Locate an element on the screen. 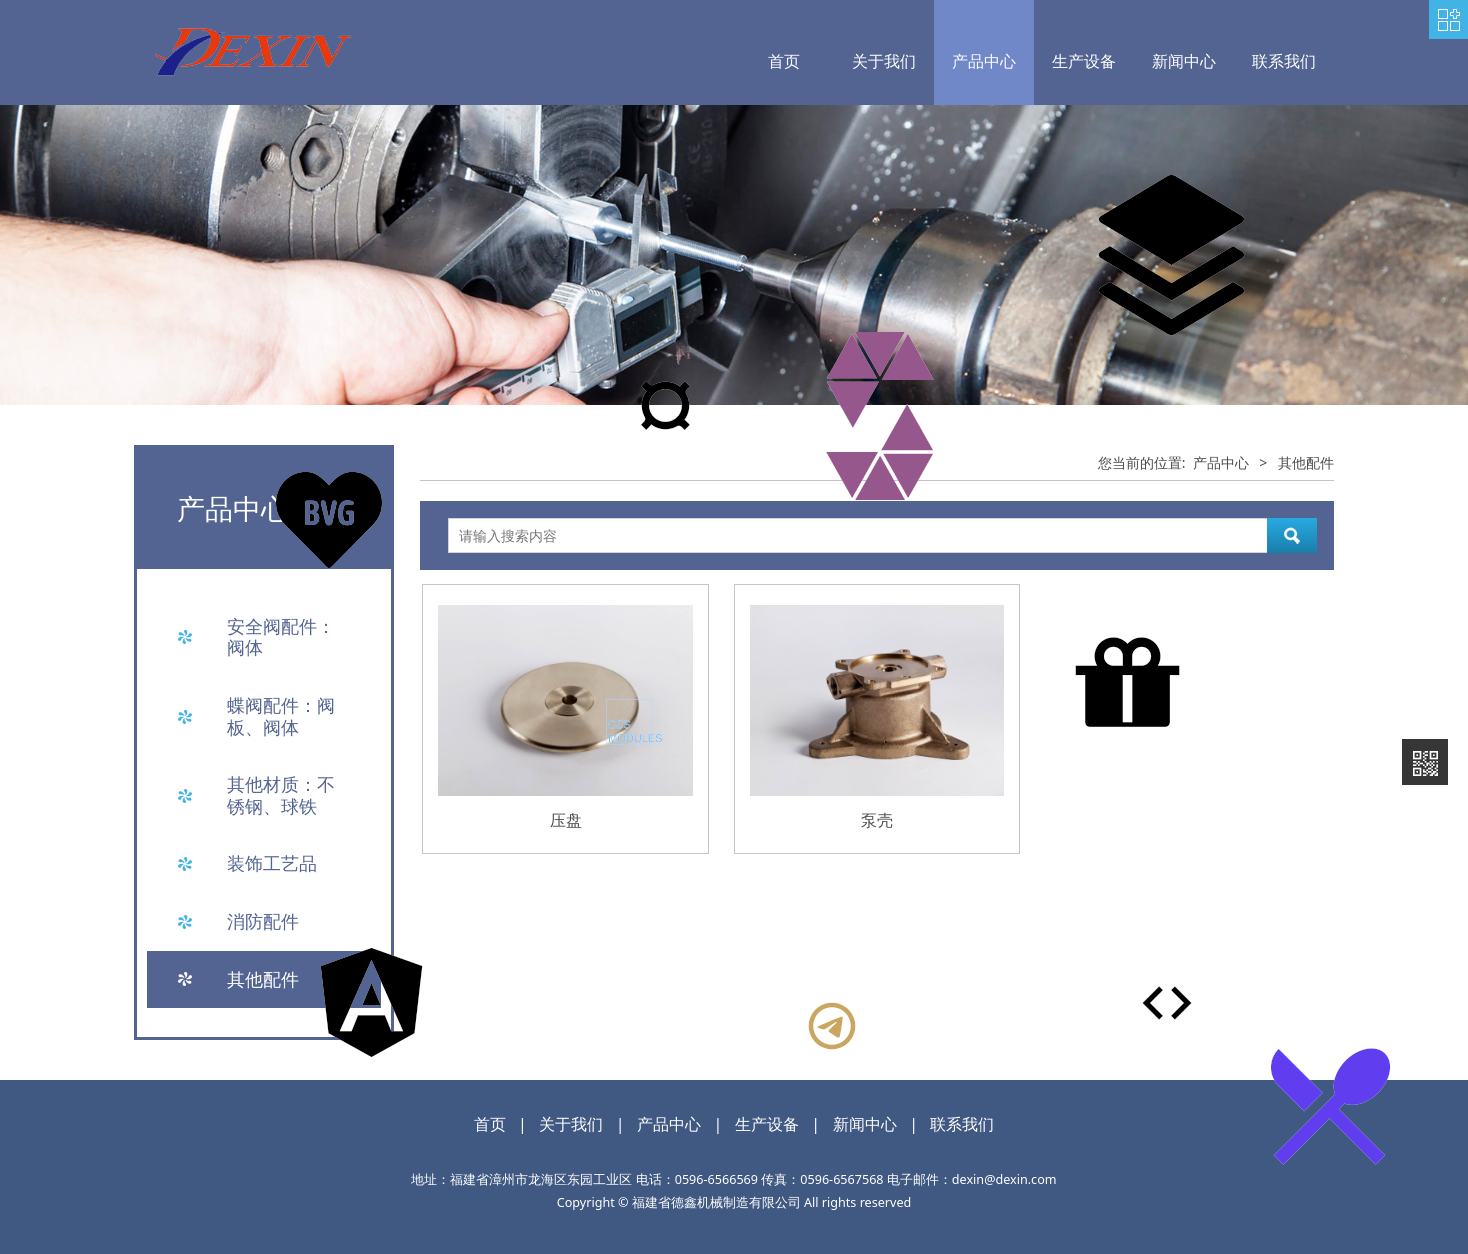 This screenshot has width=1468, height=1254. BVG (Berlin public transit) app or service is located at coordinates (329, 520).